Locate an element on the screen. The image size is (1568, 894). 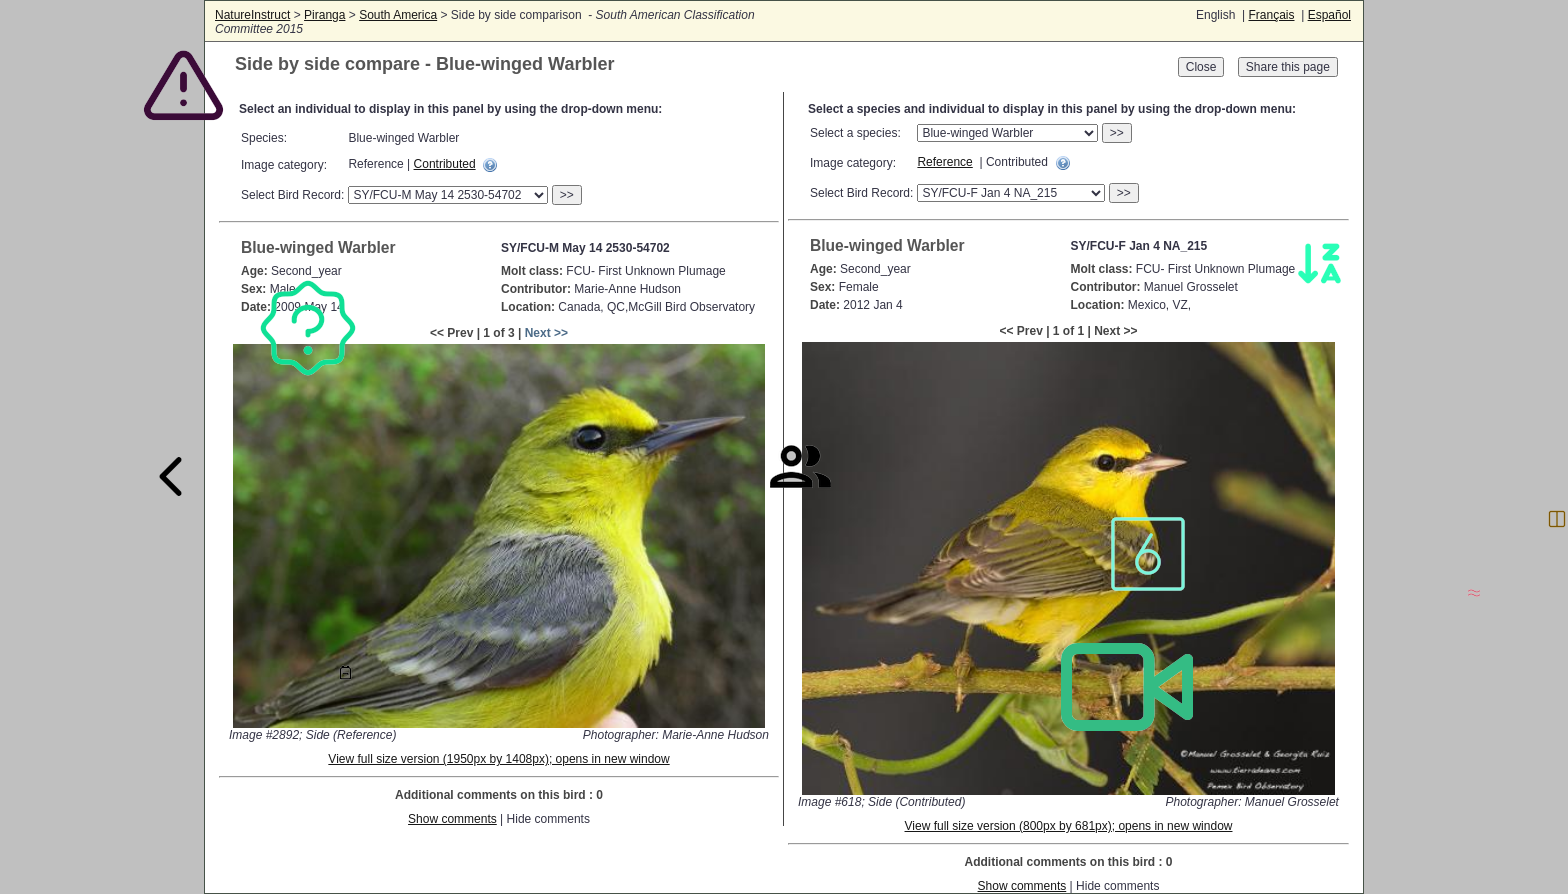
start recording a video is located at coordinates (1127, 687).